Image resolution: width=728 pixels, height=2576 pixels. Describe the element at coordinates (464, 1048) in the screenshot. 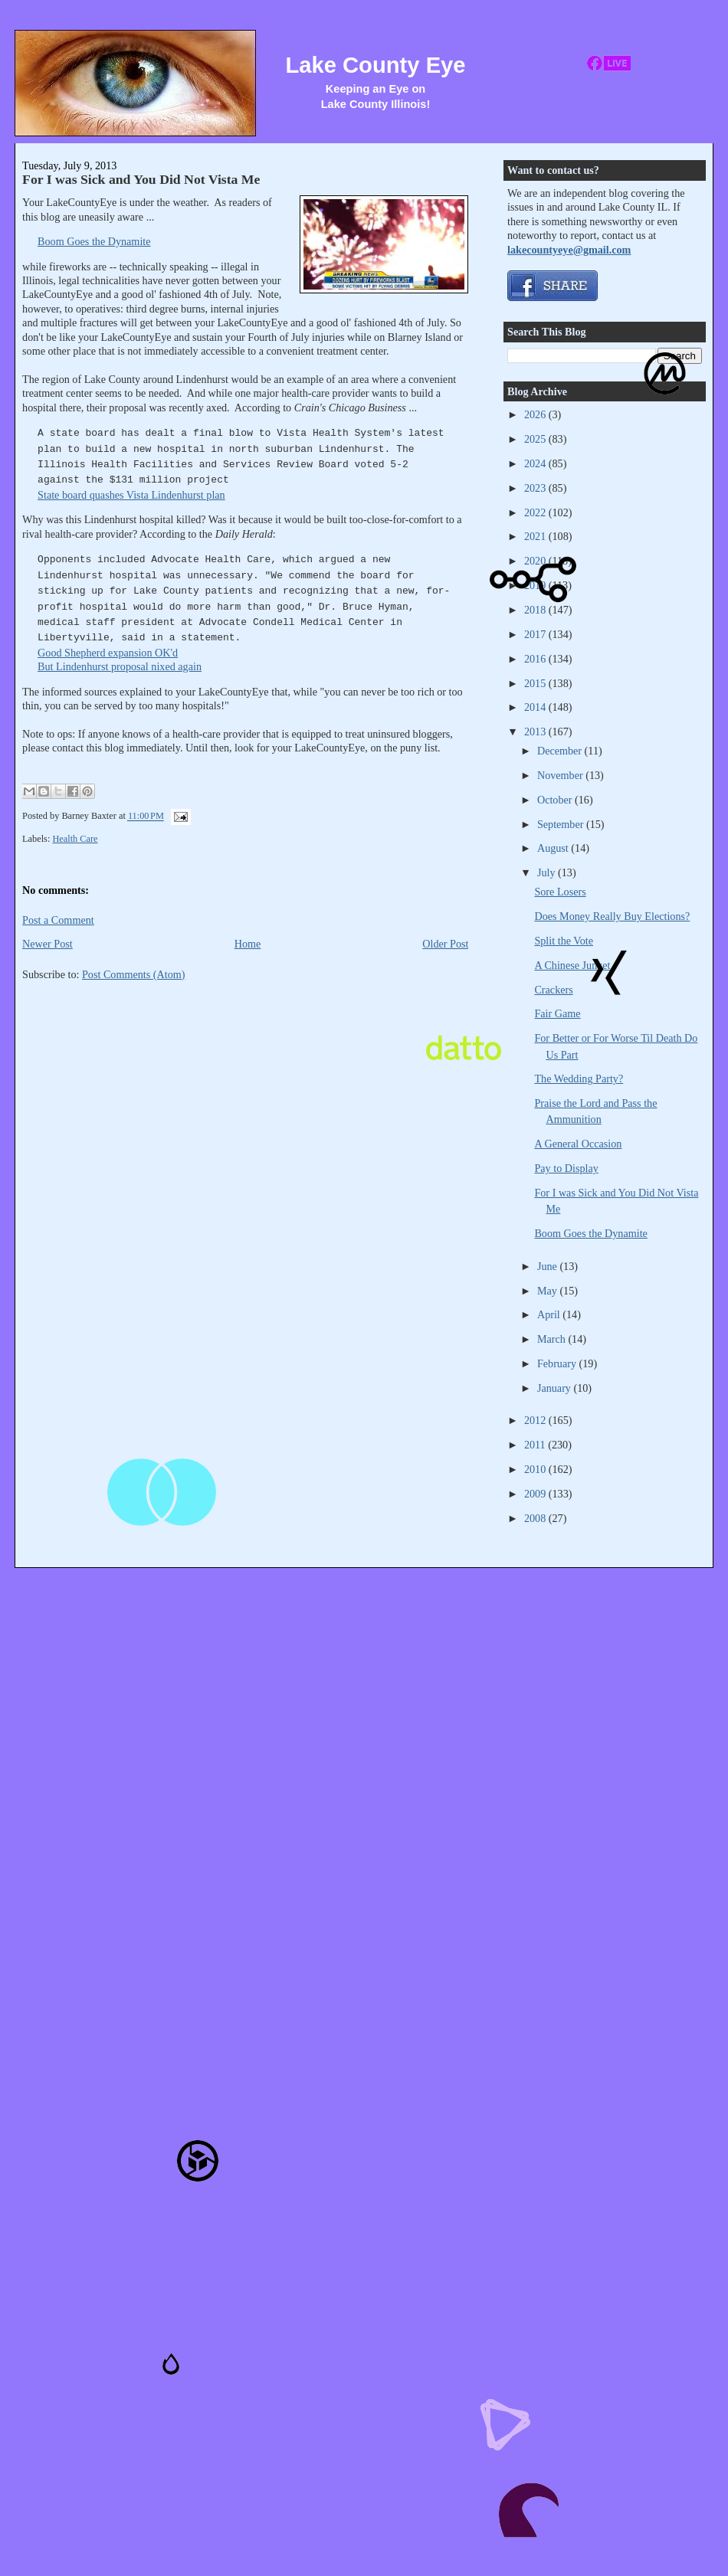

I see `datto company logo` at that location.